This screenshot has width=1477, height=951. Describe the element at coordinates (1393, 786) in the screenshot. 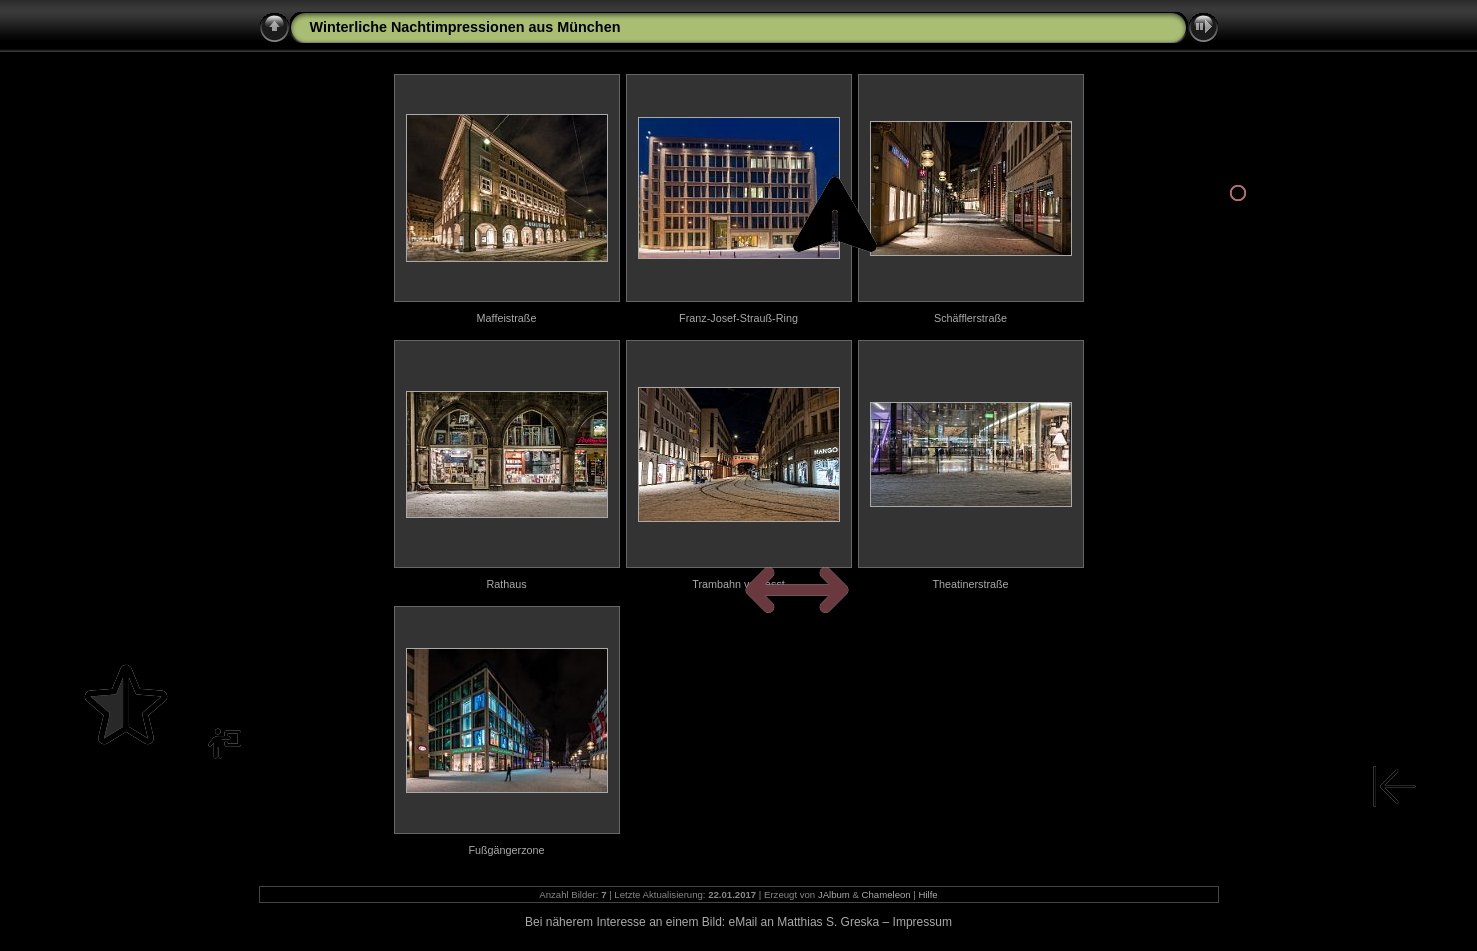

I see `go back to the beginning` at that location.